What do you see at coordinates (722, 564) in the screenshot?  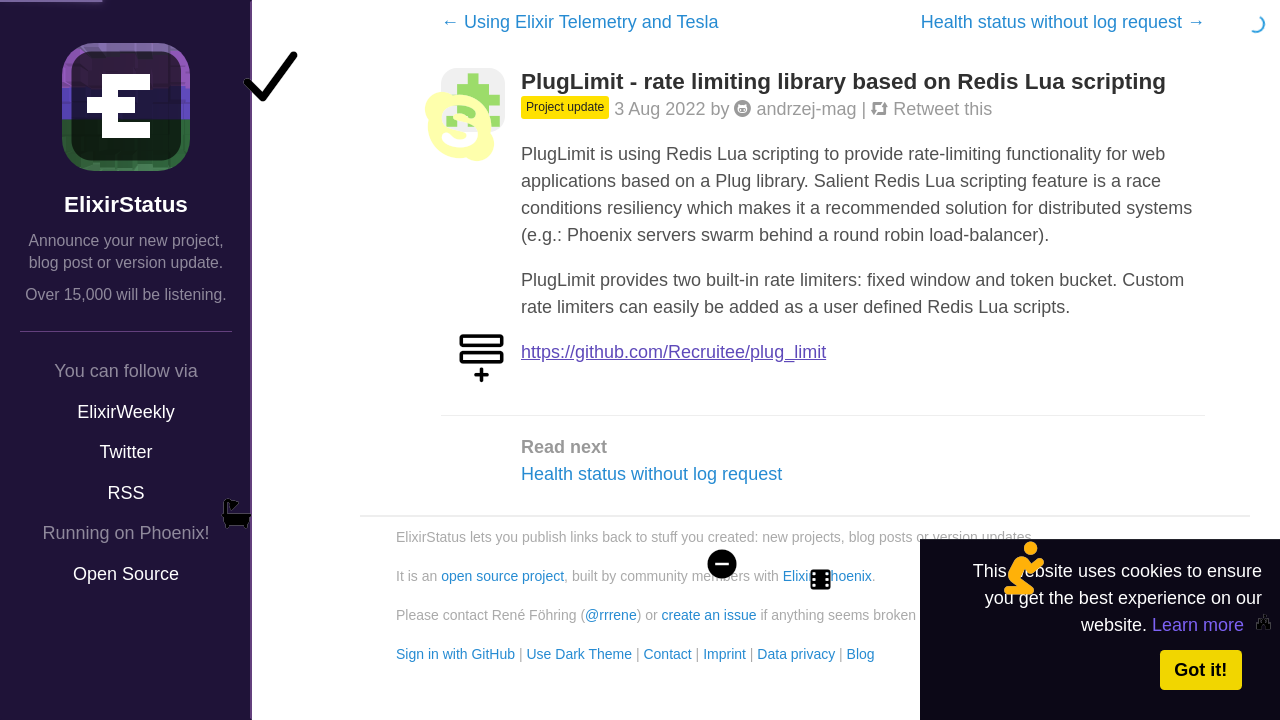 I see `remove an item from a list` at bounding box center [722, 564].